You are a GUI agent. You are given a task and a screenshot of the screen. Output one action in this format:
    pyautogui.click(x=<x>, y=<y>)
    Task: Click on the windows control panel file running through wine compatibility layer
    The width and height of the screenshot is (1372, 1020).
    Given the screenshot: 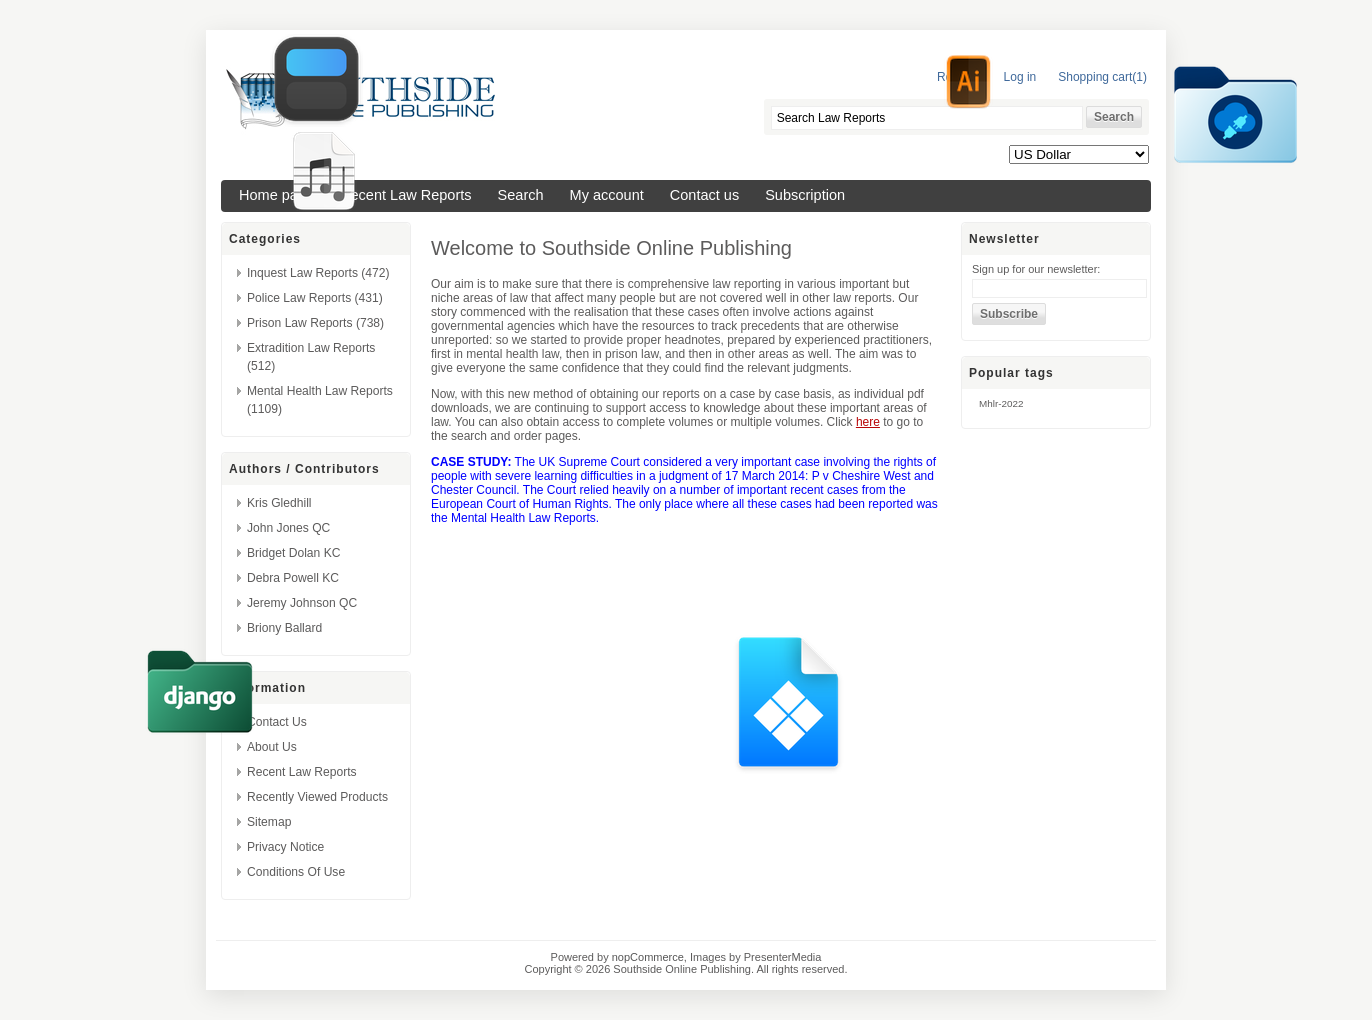 What is the action you would take?
    pyautogui.click(x=788, y=704)
    